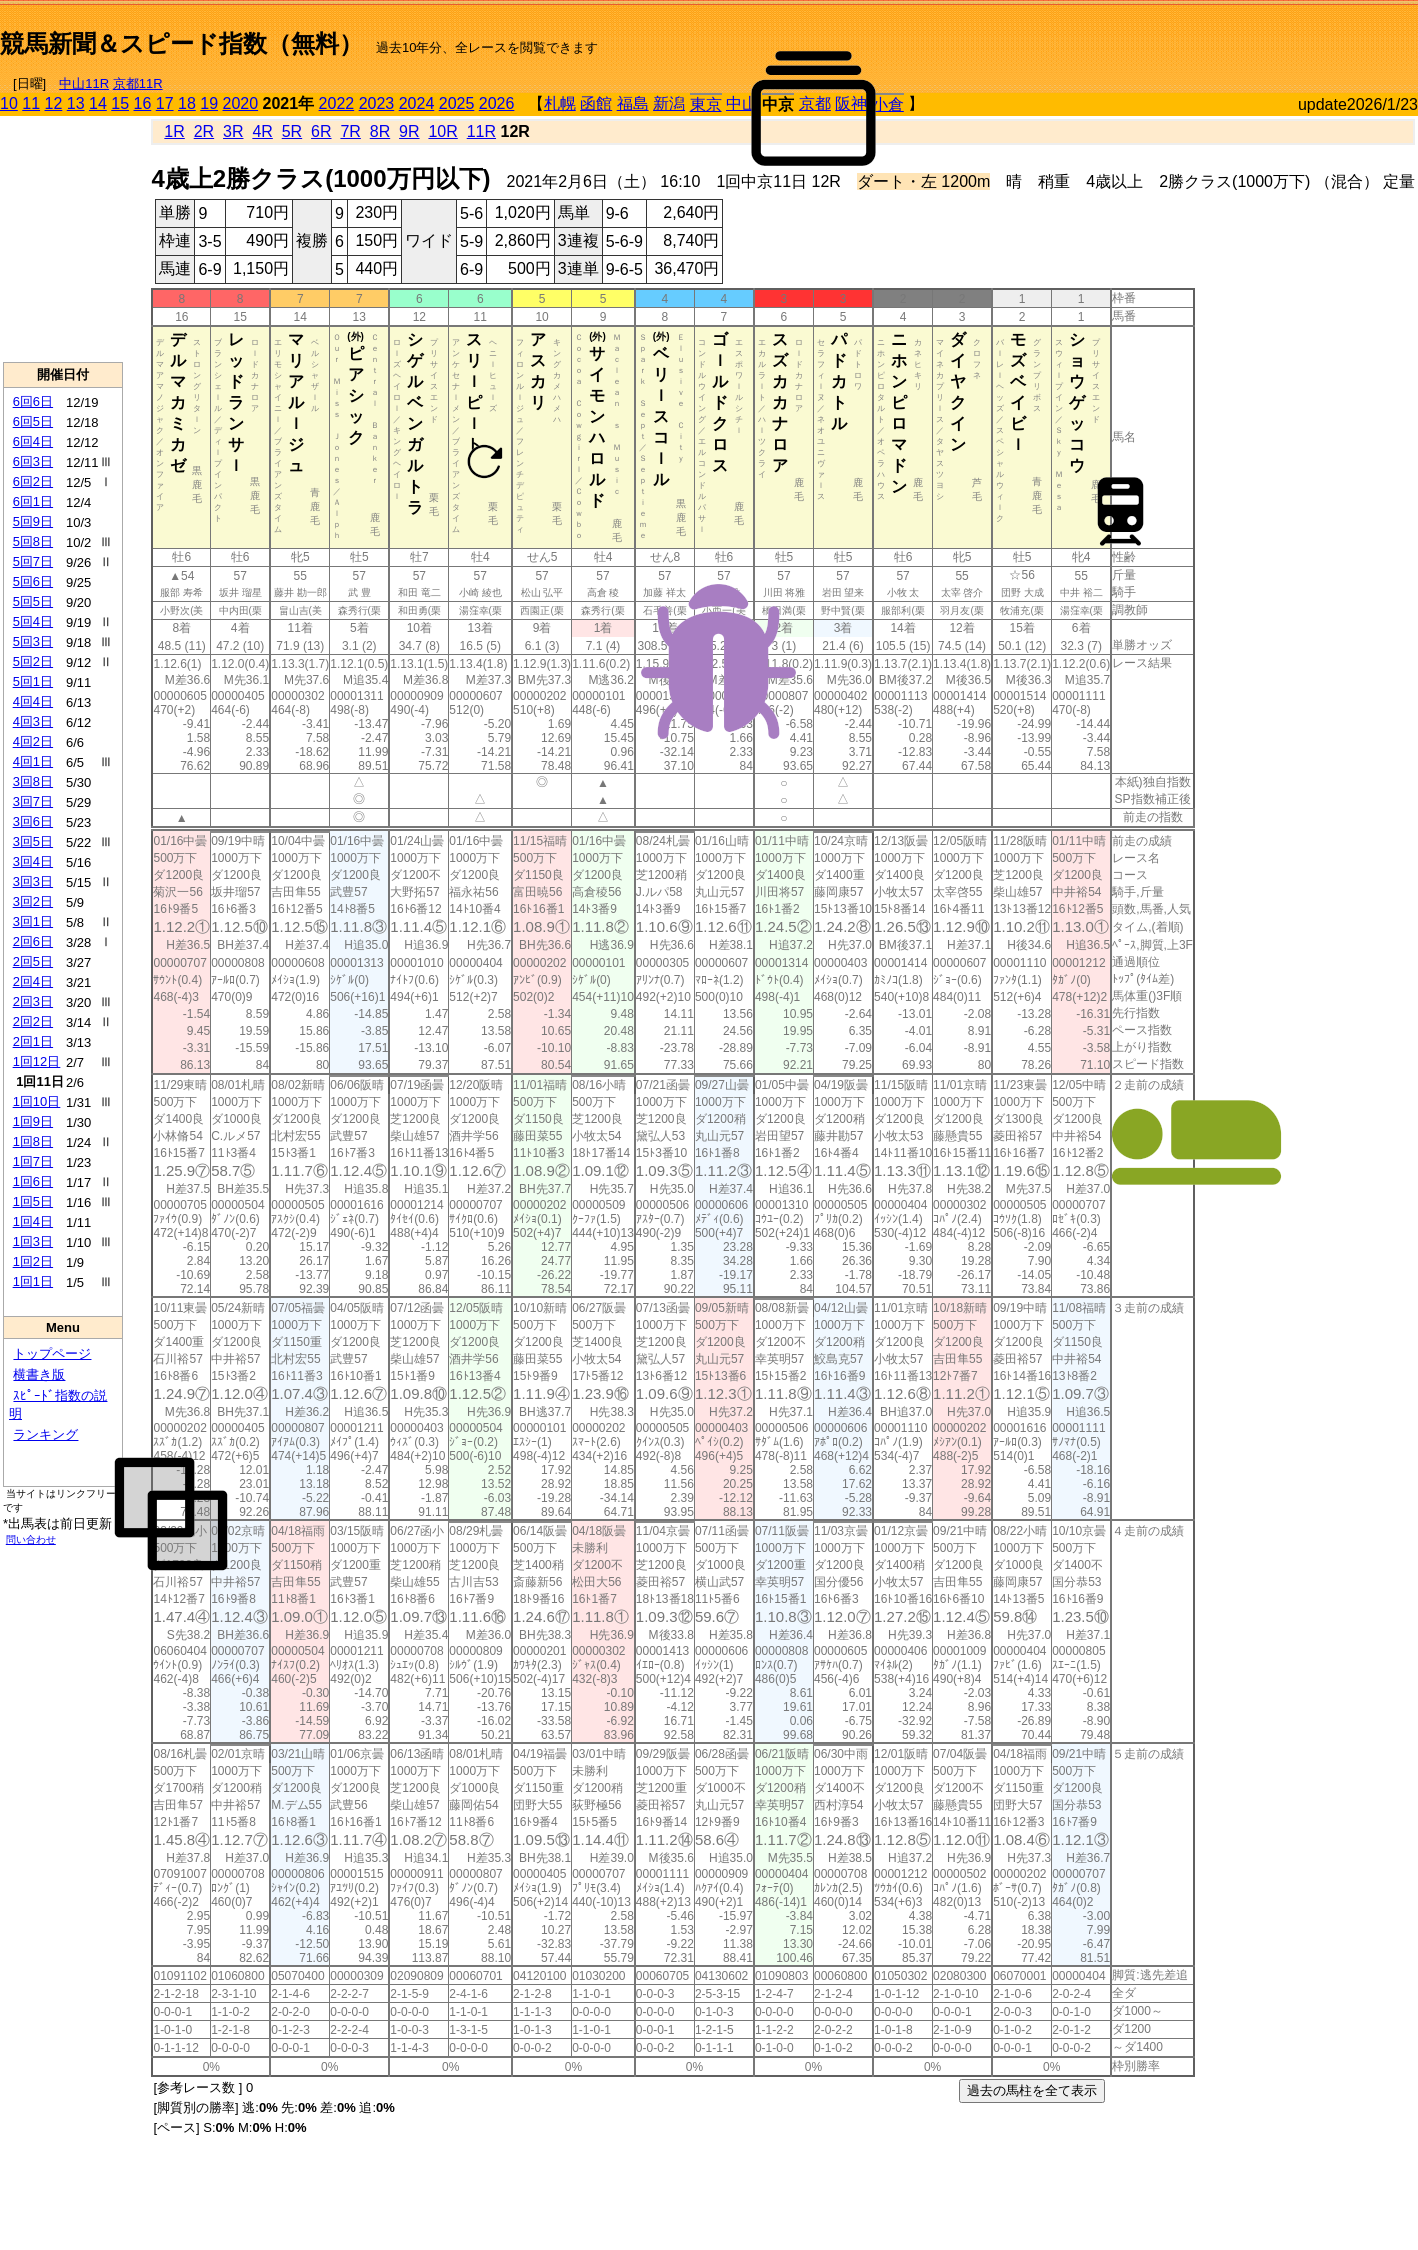 This screenshot has height=2250, width=1418. Describe the element at coordinates (485, 461) in the screenshot. I see `refresh or reload the current page` at that location.